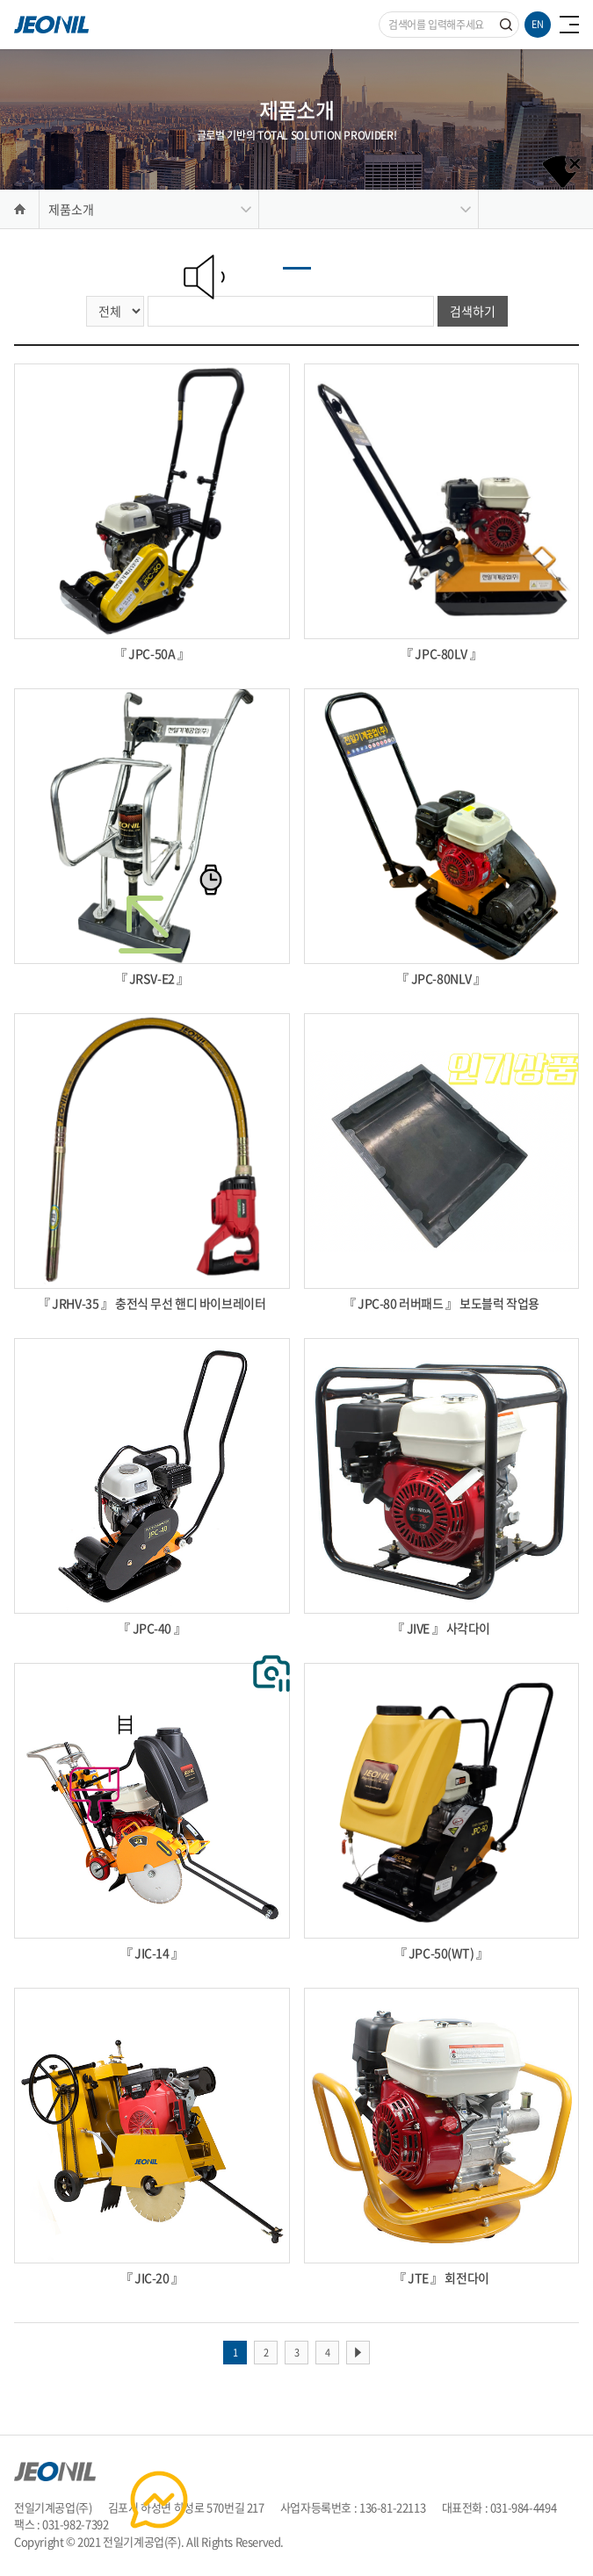 The height and width of the screenshot is (2576, 593). Describe the element at coordinates (562, 171) in the screenshot. I see `indicates no wifi connection available` at that location.